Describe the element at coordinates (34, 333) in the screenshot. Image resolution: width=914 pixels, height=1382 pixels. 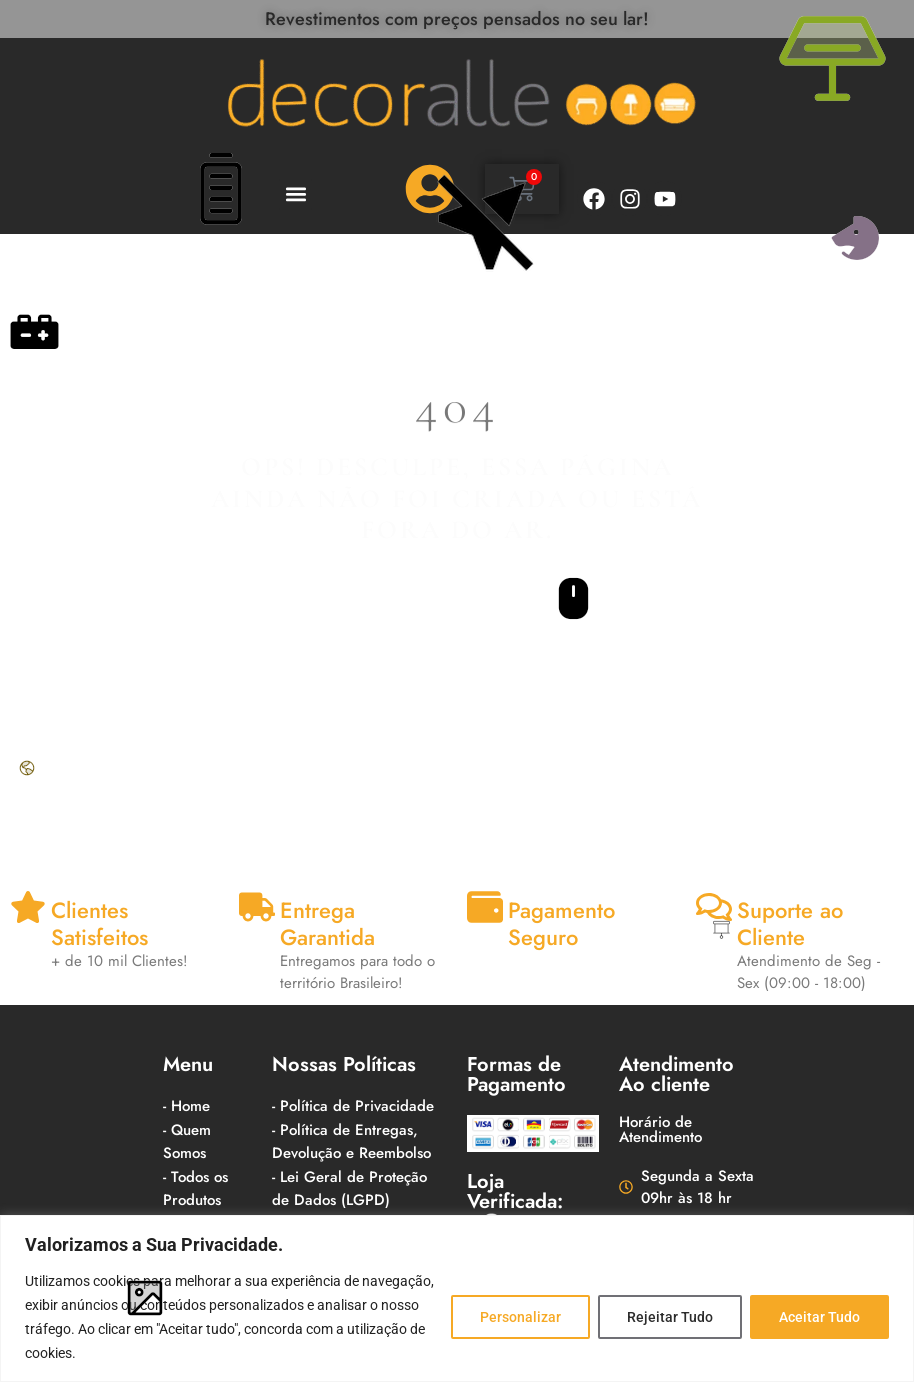
I see `check vehicle battery status` at that location.